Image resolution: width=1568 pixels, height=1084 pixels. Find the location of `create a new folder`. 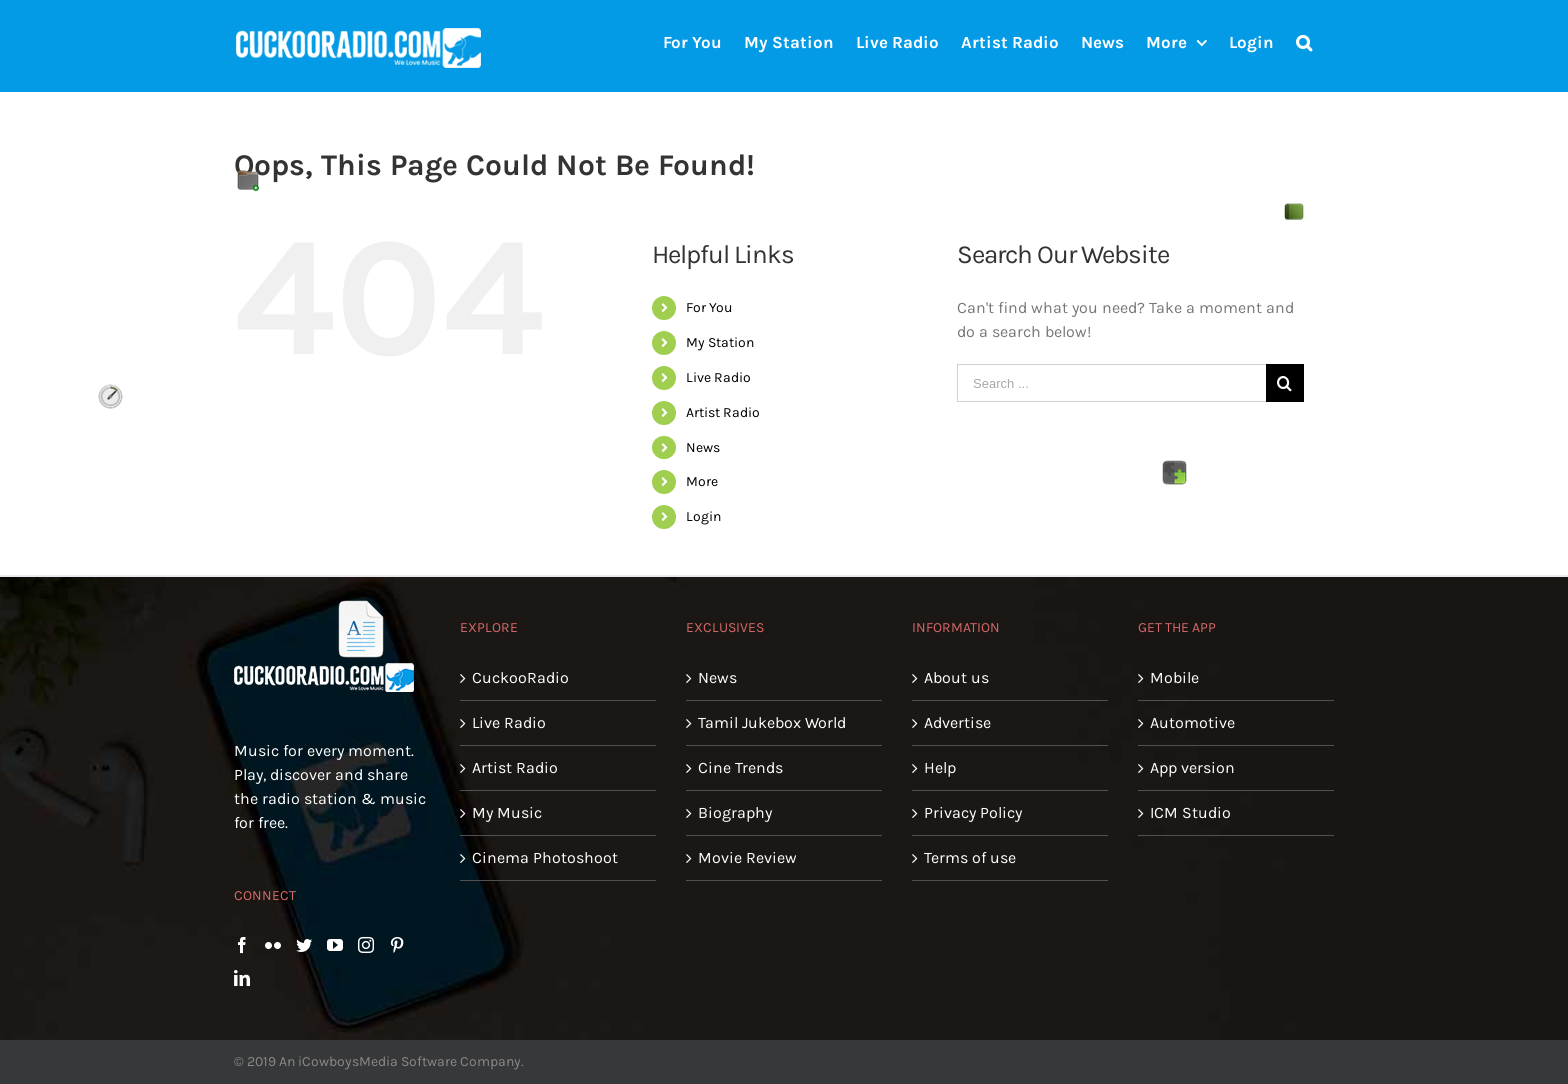

create a new folder is located at coordinates (248, 180).